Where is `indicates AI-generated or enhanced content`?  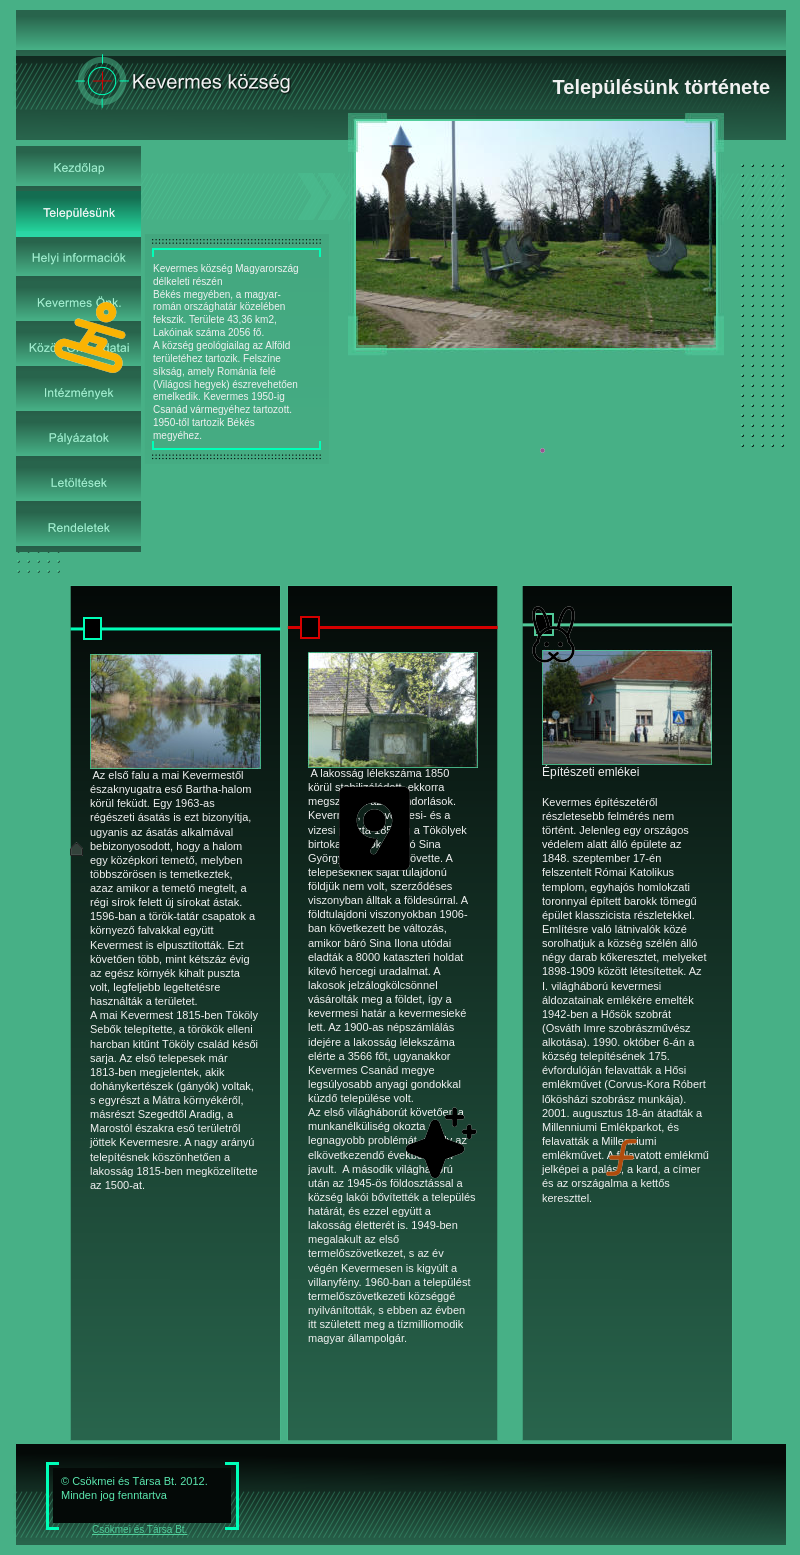
indicates AI-generated or enhanced content is located at coordinates (440, 1144).